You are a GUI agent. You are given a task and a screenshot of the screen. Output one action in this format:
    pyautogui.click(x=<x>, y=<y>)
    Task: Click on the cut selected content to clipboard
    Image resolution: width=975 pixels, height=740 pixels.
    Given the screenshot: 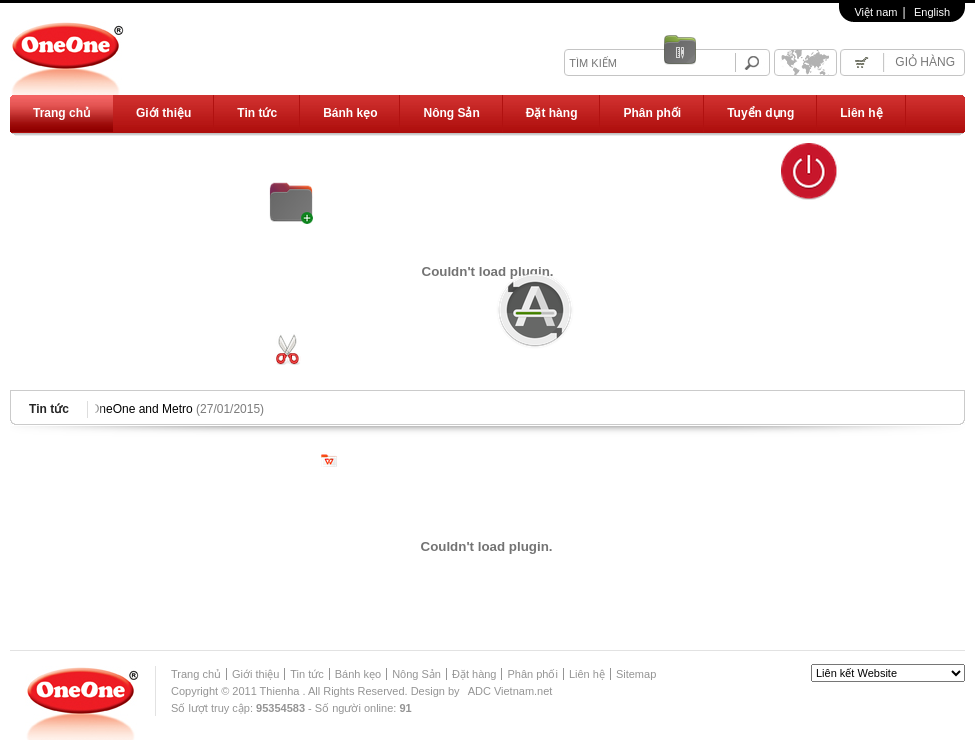 What is the action you would take?
    pyautogui.click(x=287, y=349)
    